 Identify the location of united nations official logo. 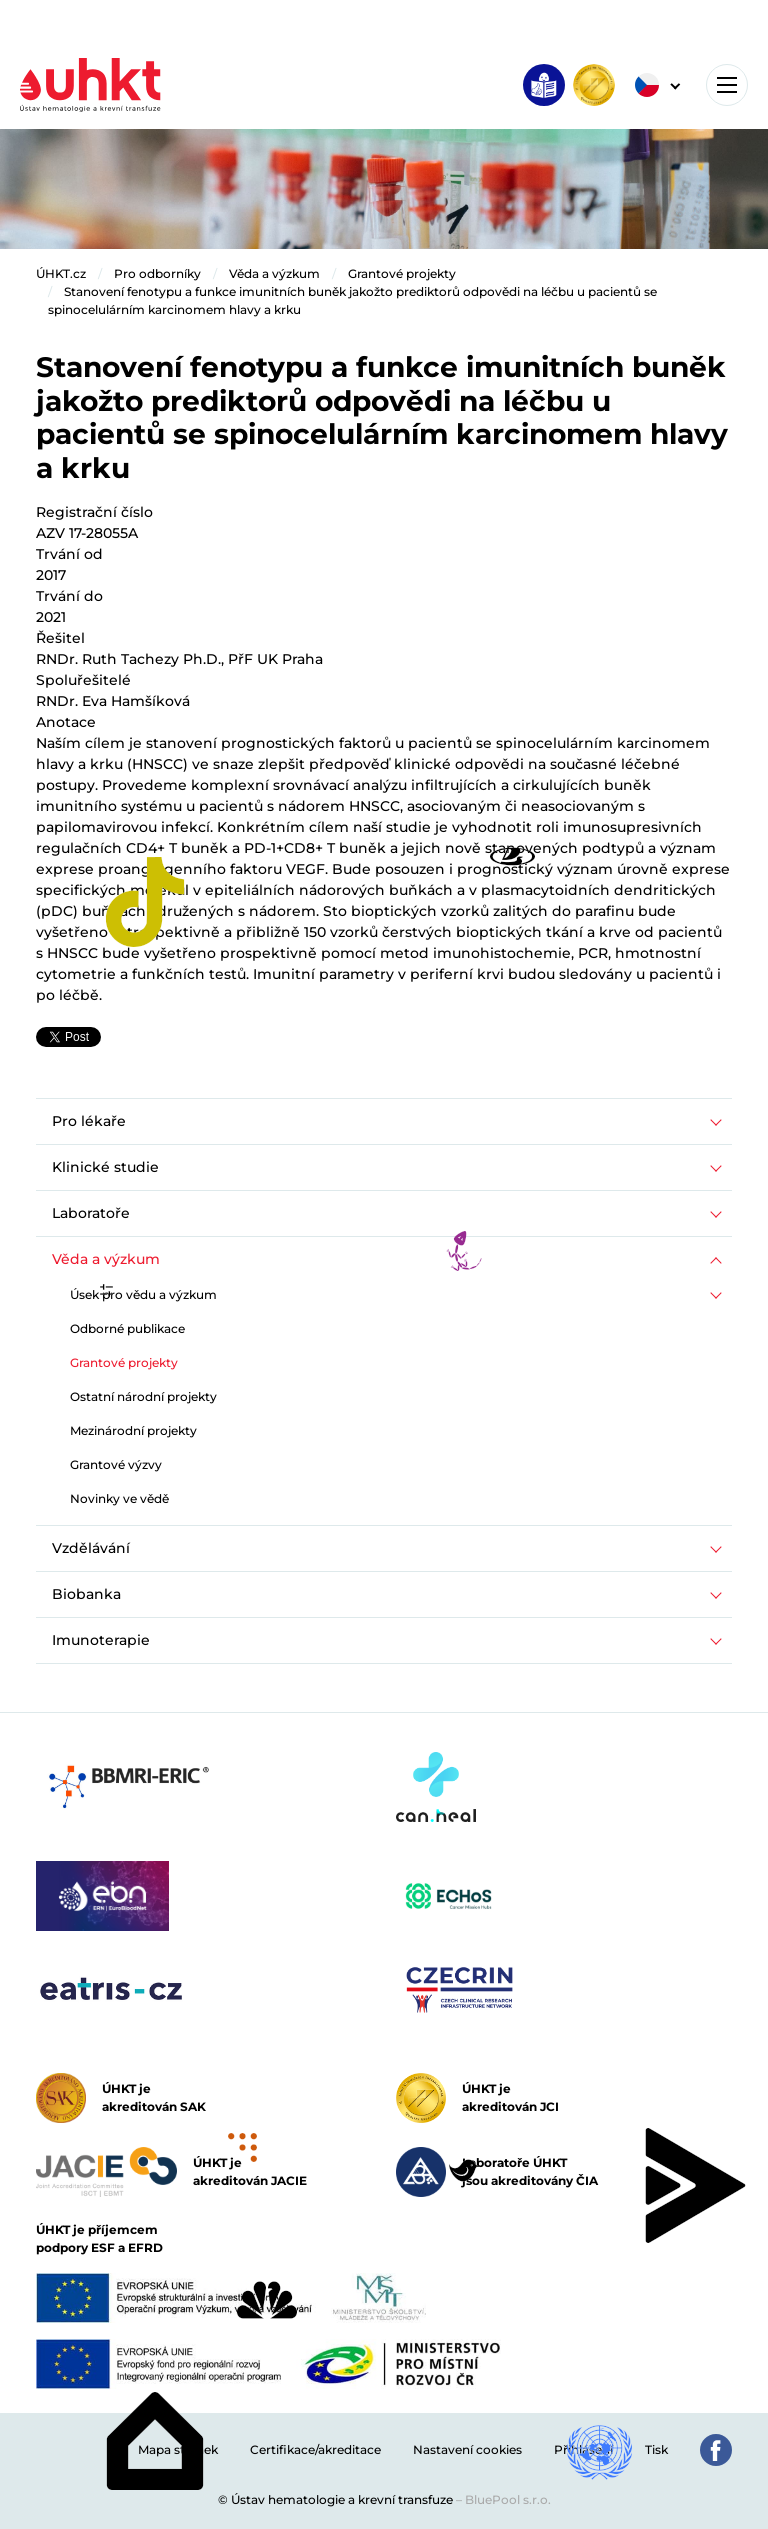
(599, 2452).